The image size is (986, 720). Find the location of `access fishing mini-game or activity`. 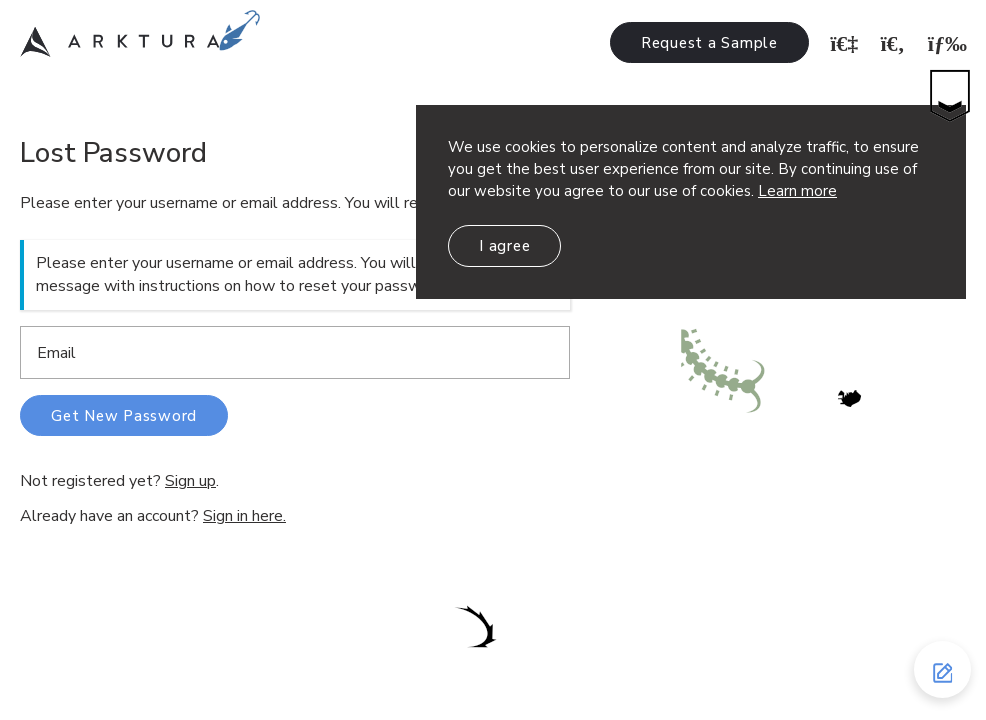

access fishing mini-game or activity is located at coordinates (240, 30).